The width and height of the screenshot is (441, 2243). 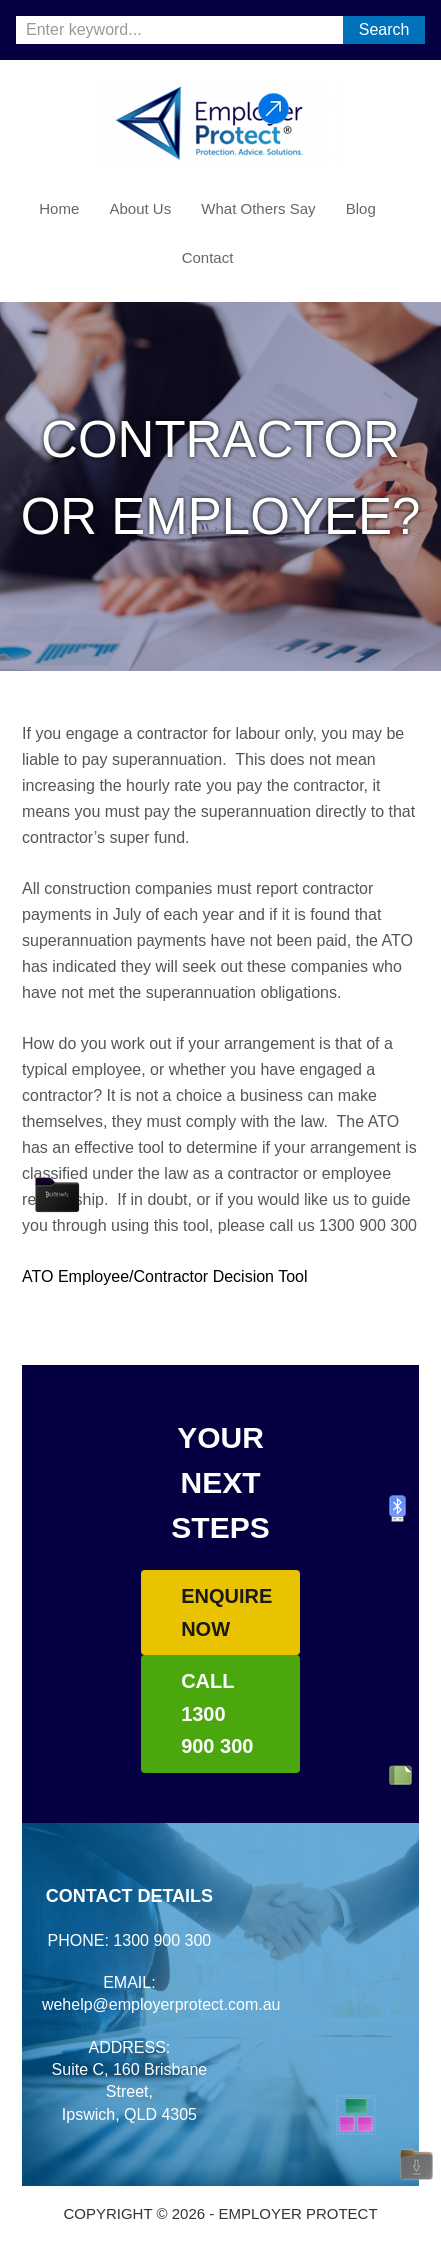 What do you see at coordinates (416, 2164) in the screenshot?
I see `access your downloads folder` at bounding box center [416, 2164].